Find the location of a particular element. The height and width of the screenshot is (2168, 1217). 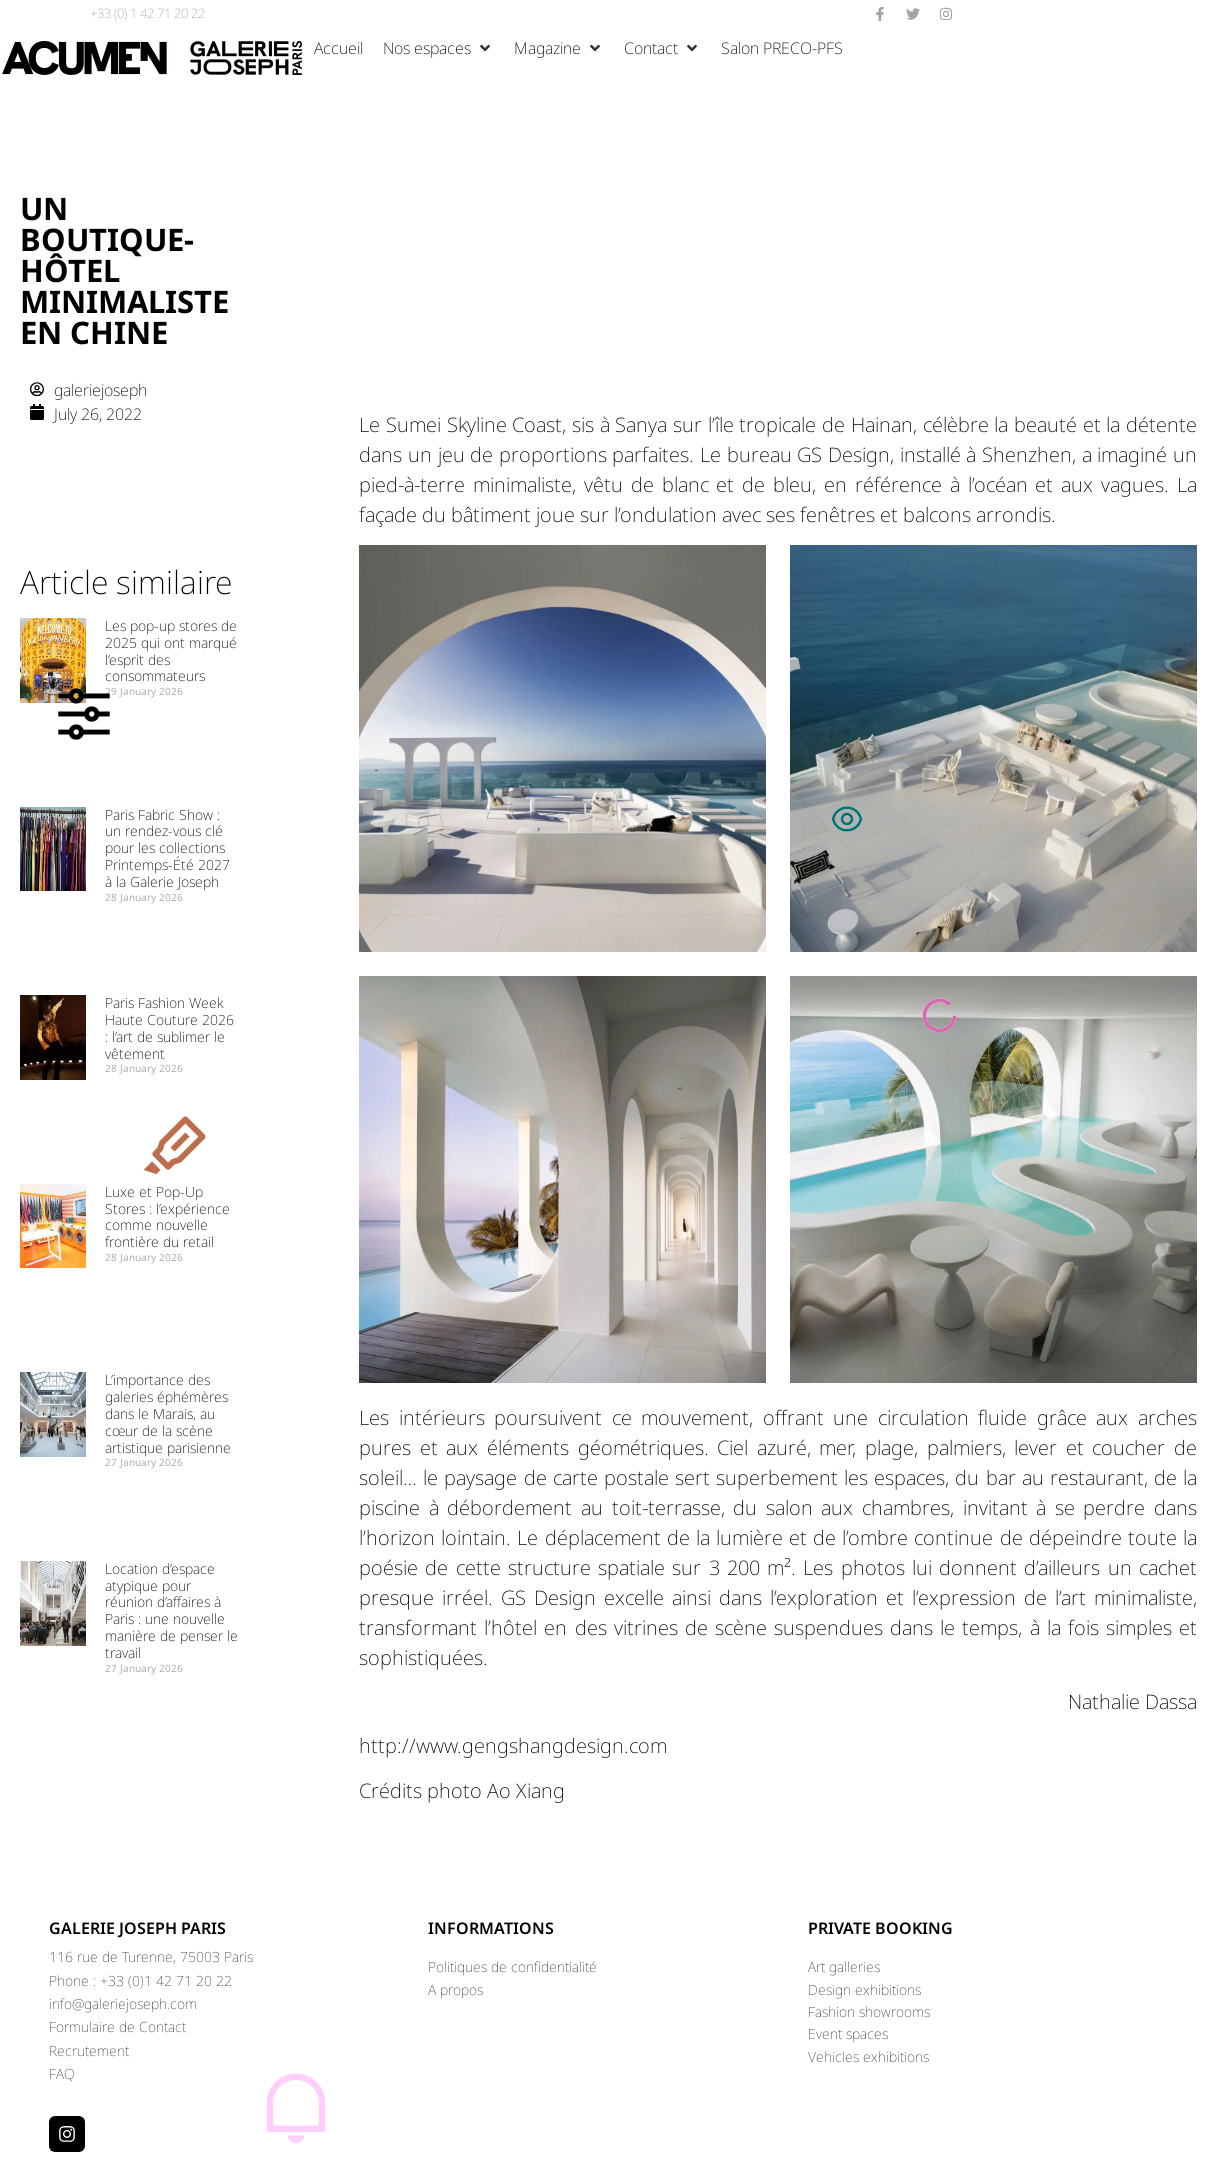

highlight or mark up text is located at coordinates (175, 1146).